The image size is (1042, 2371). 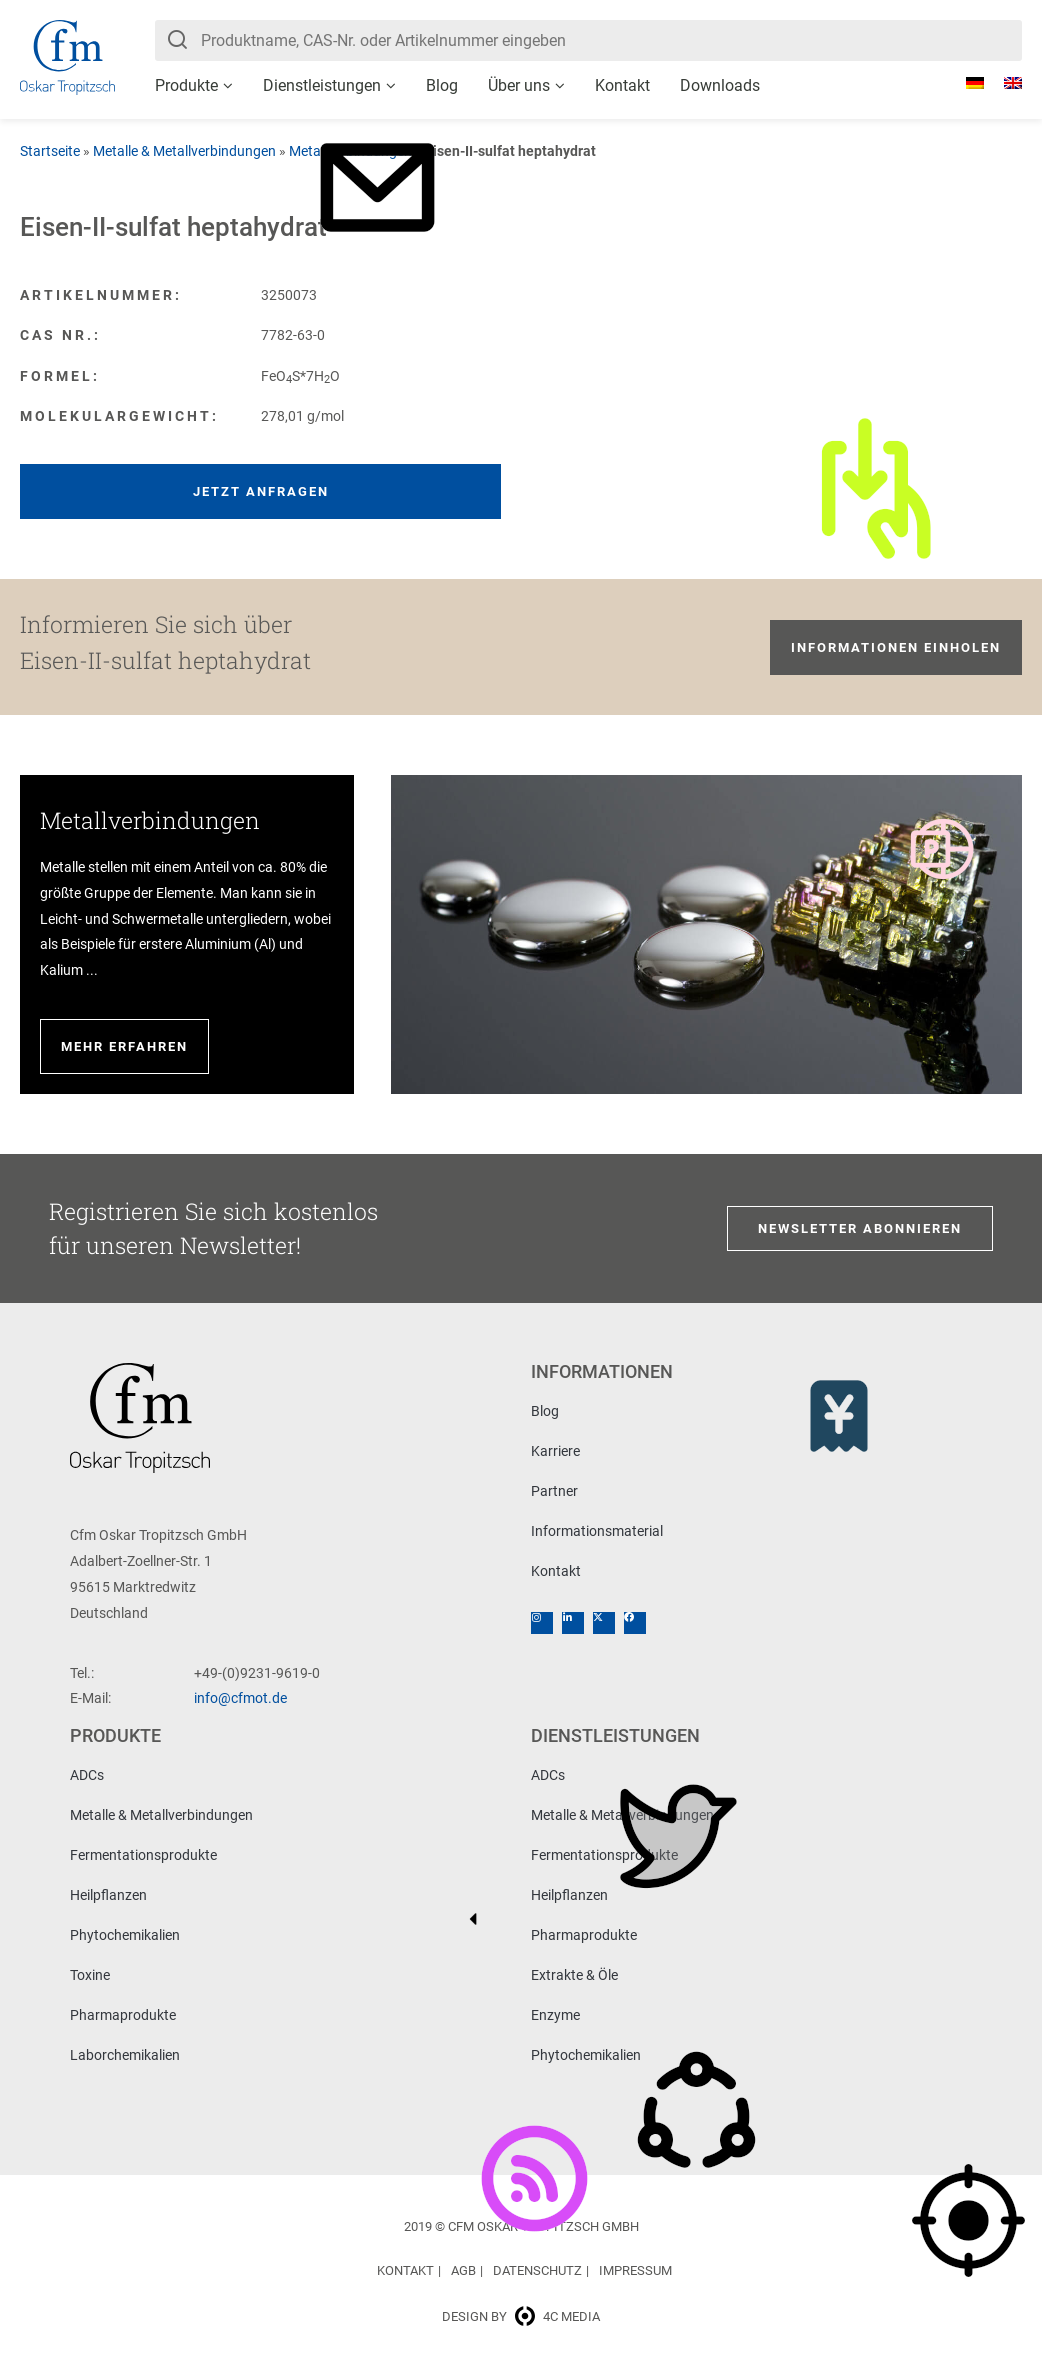 What do you see at coordinates (869, 488) in the screenshot?
I see `withdraw funds or cash out` at bounding box center [869, 488].